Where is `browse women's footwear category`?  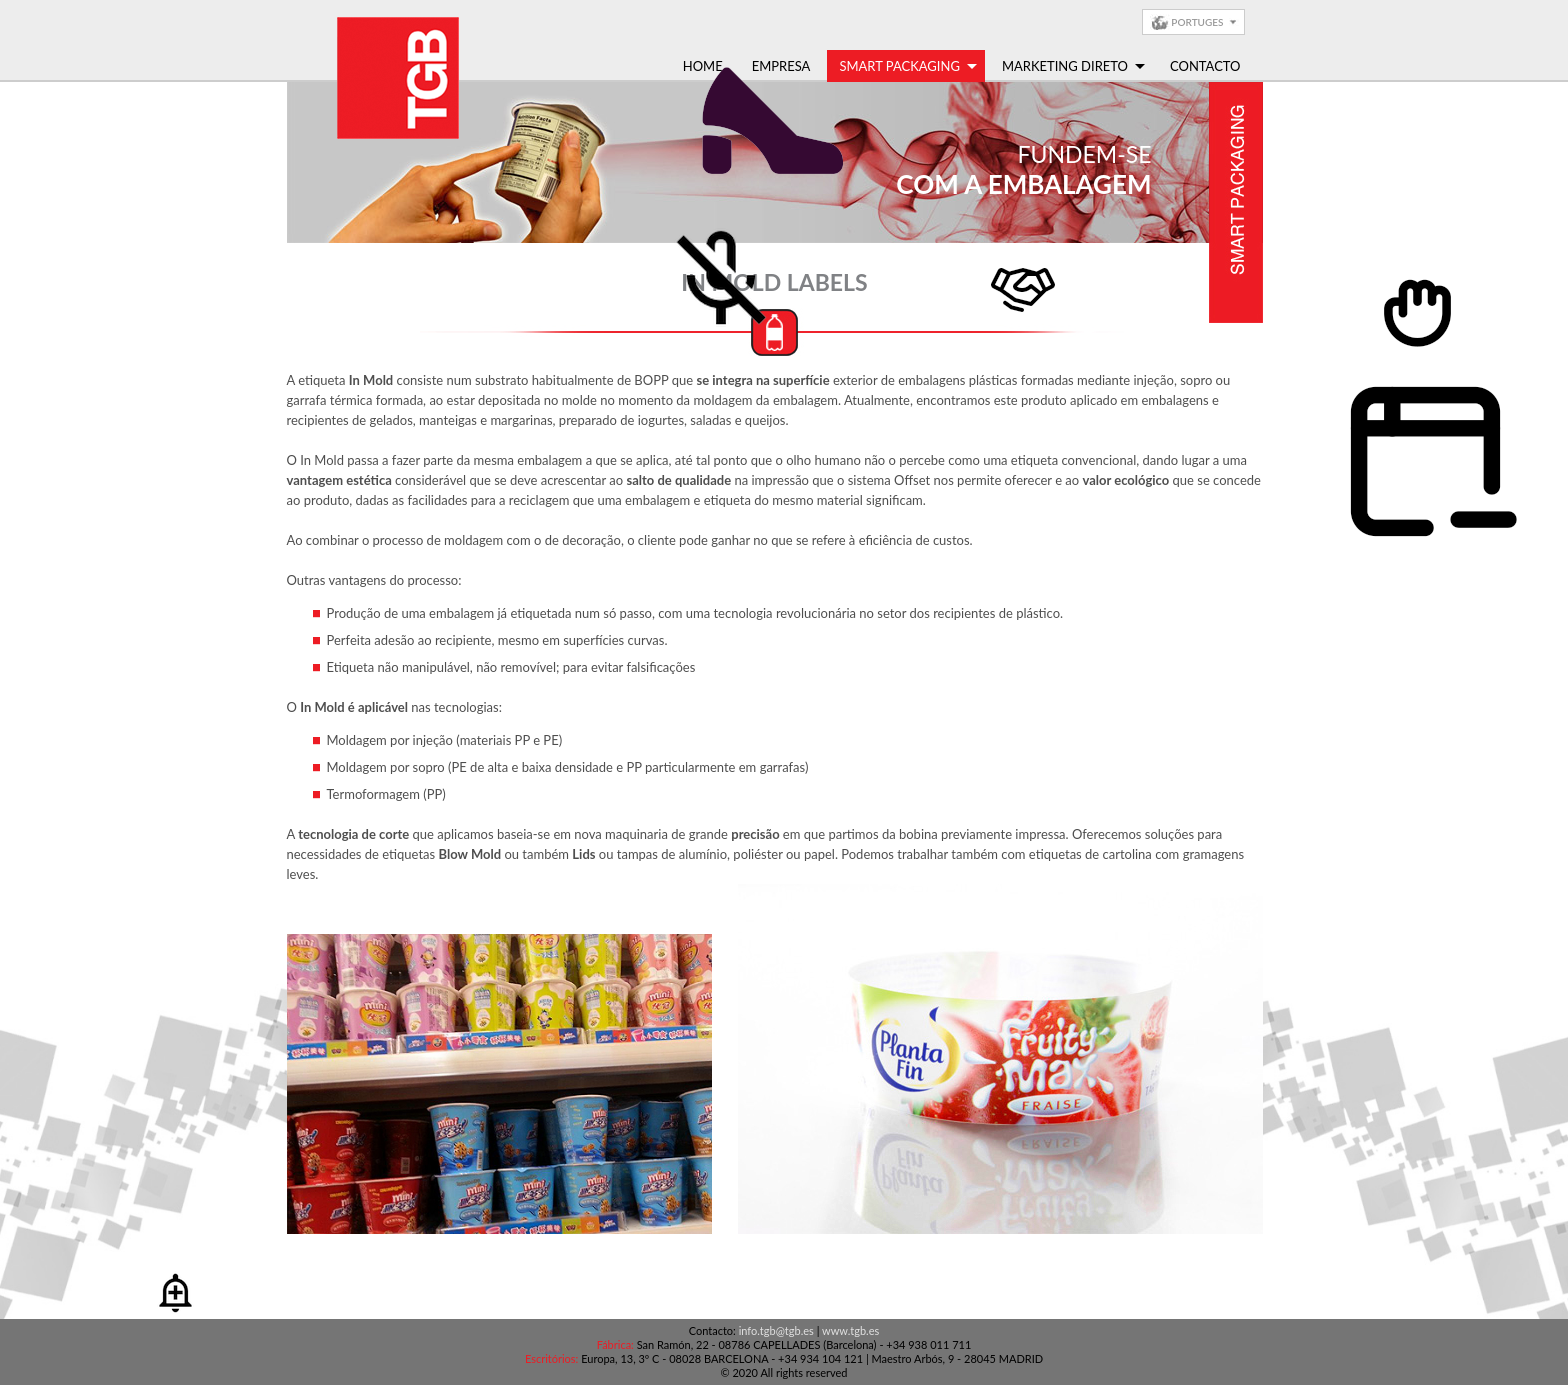
browse women's footwear category is located at coordinates (765, 125).